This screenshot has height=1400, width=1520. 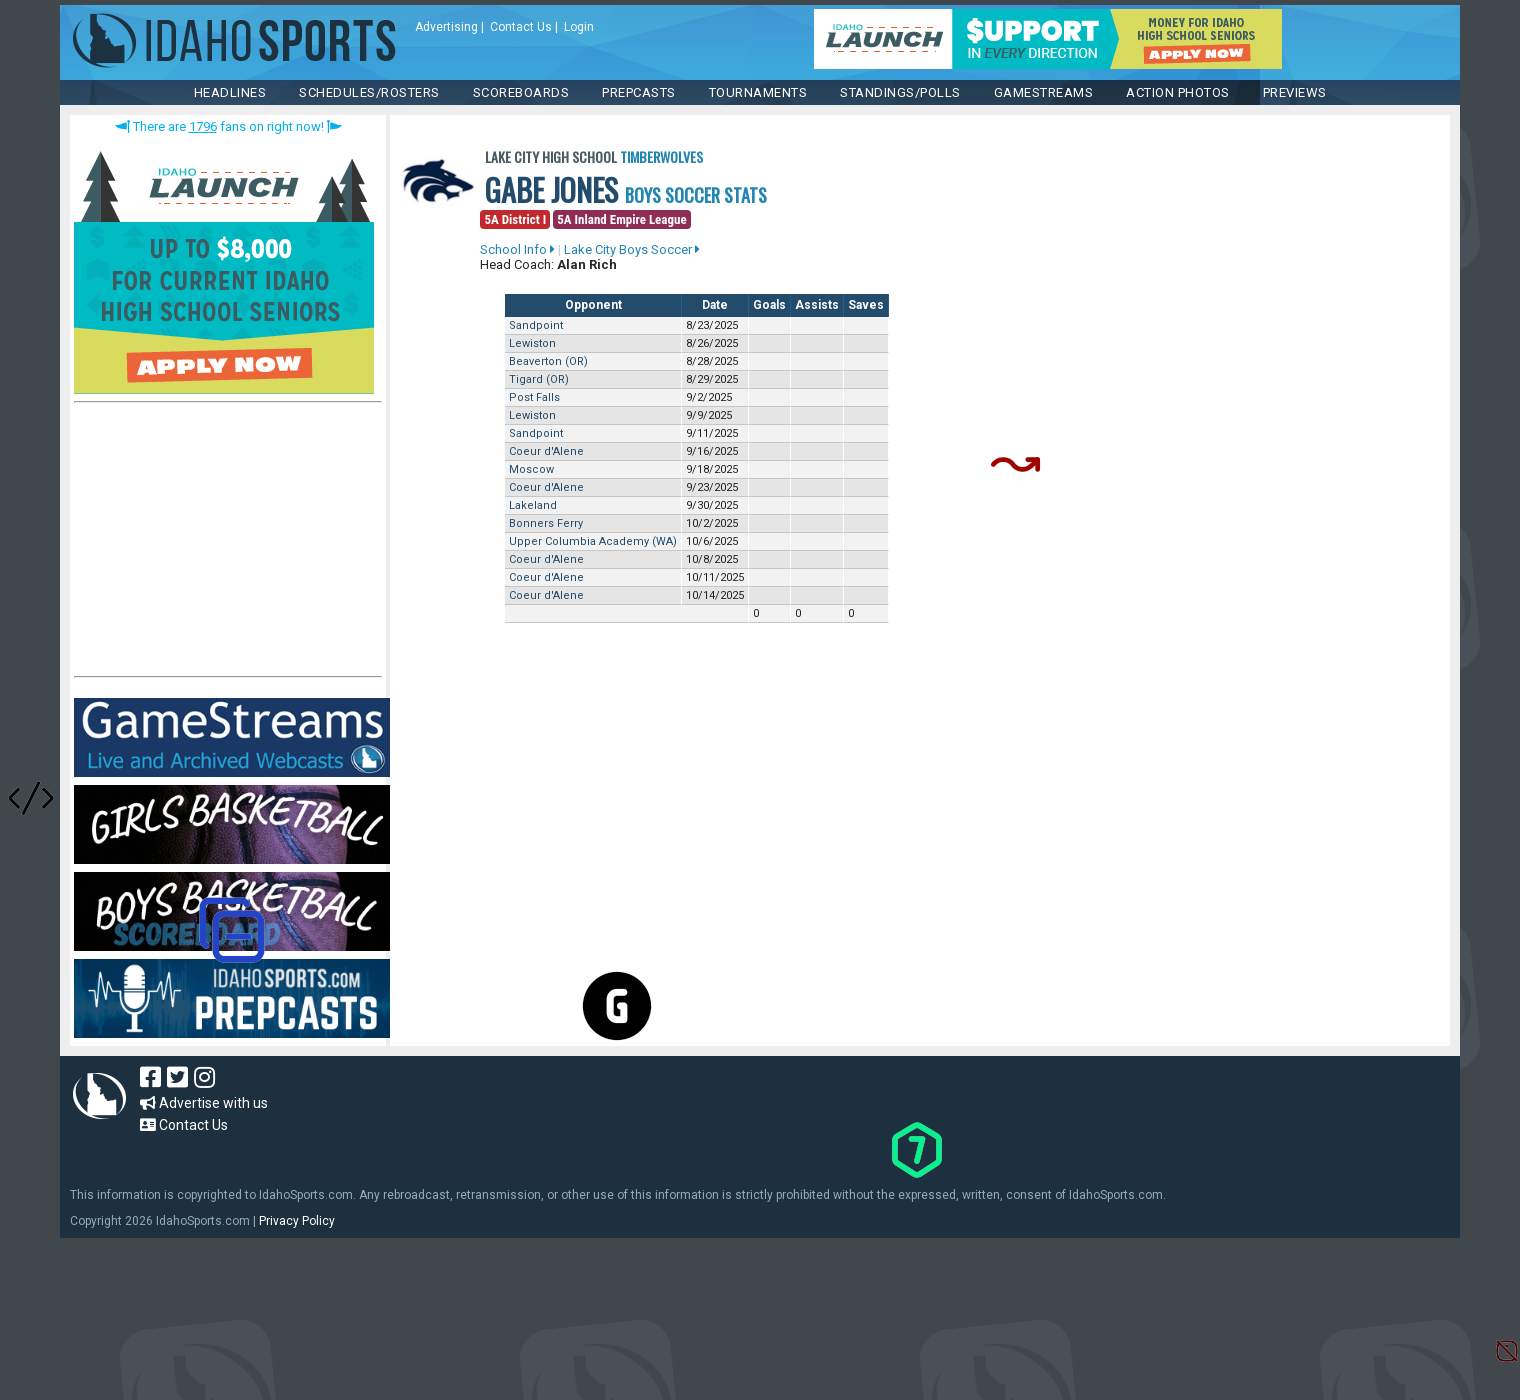 I want to click on remove item from clipboard, so click(x=232, y=930).